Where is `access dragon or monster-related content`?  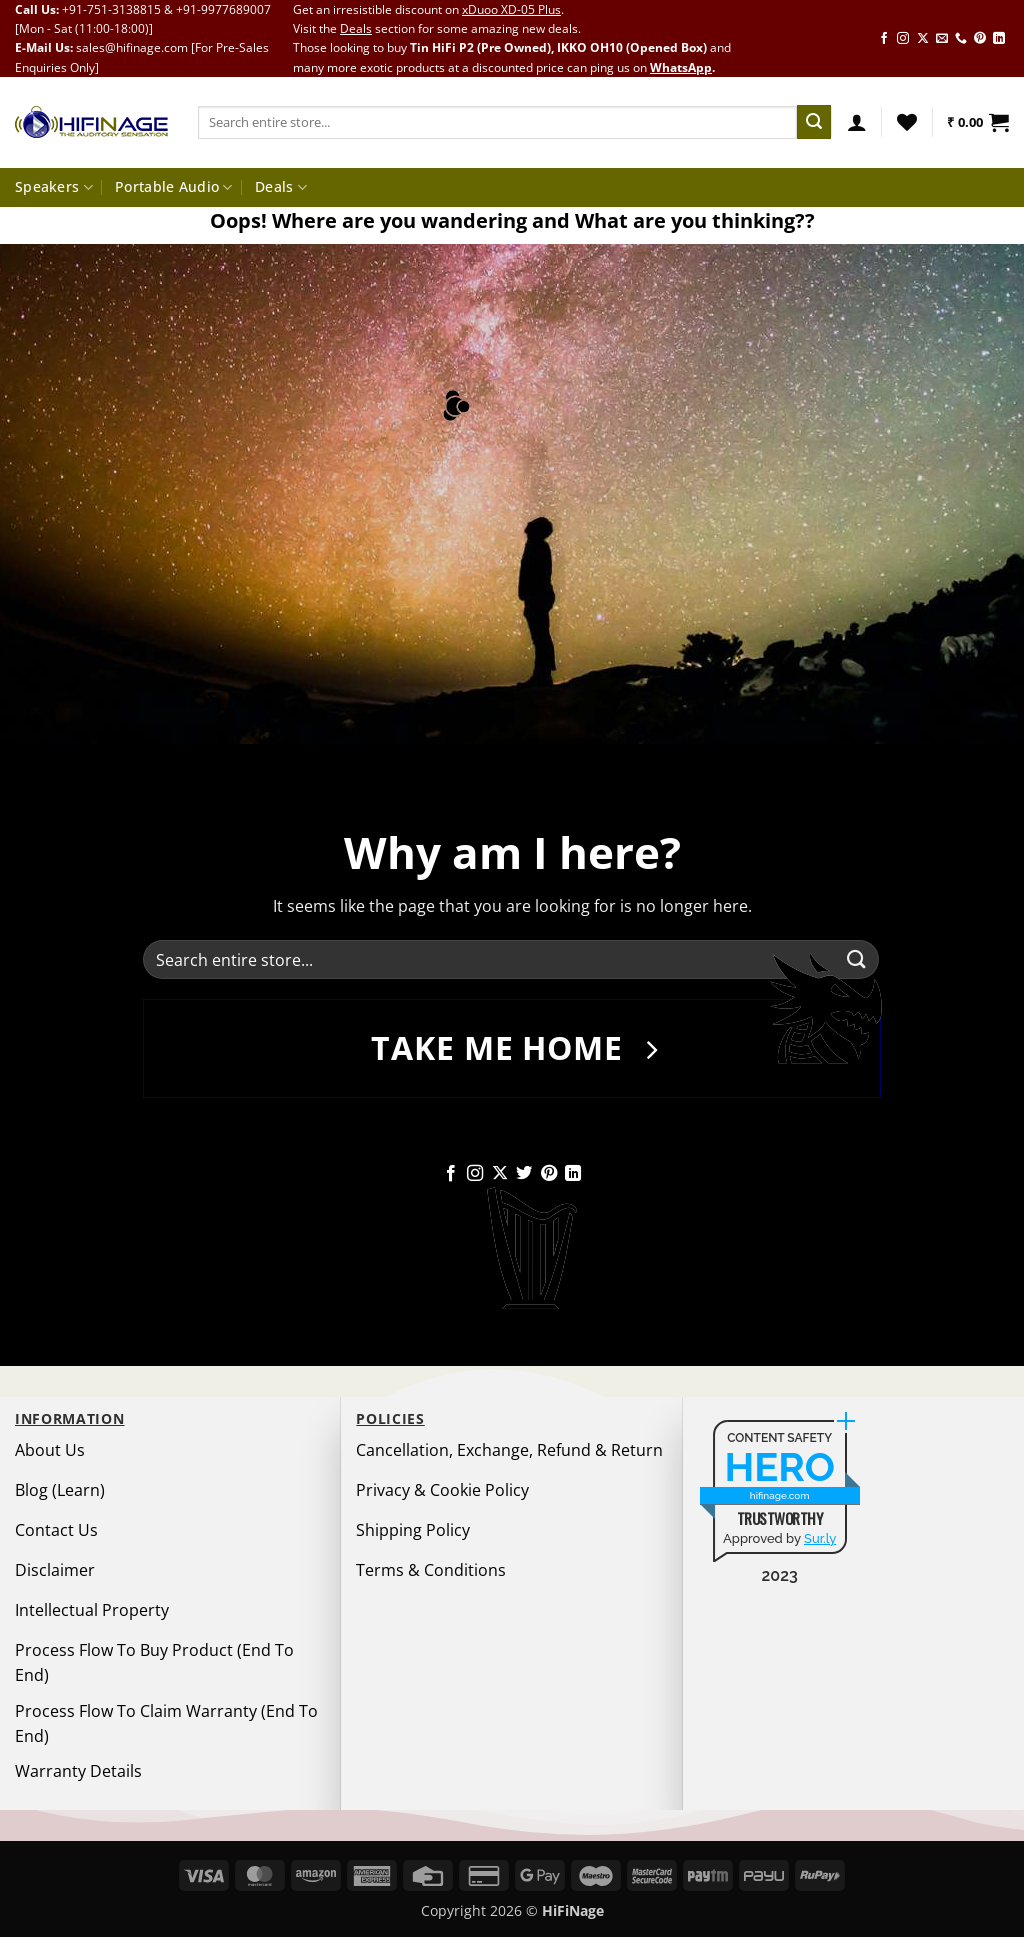 access dragon or monster-related content is located at coordinates (826, 1008).